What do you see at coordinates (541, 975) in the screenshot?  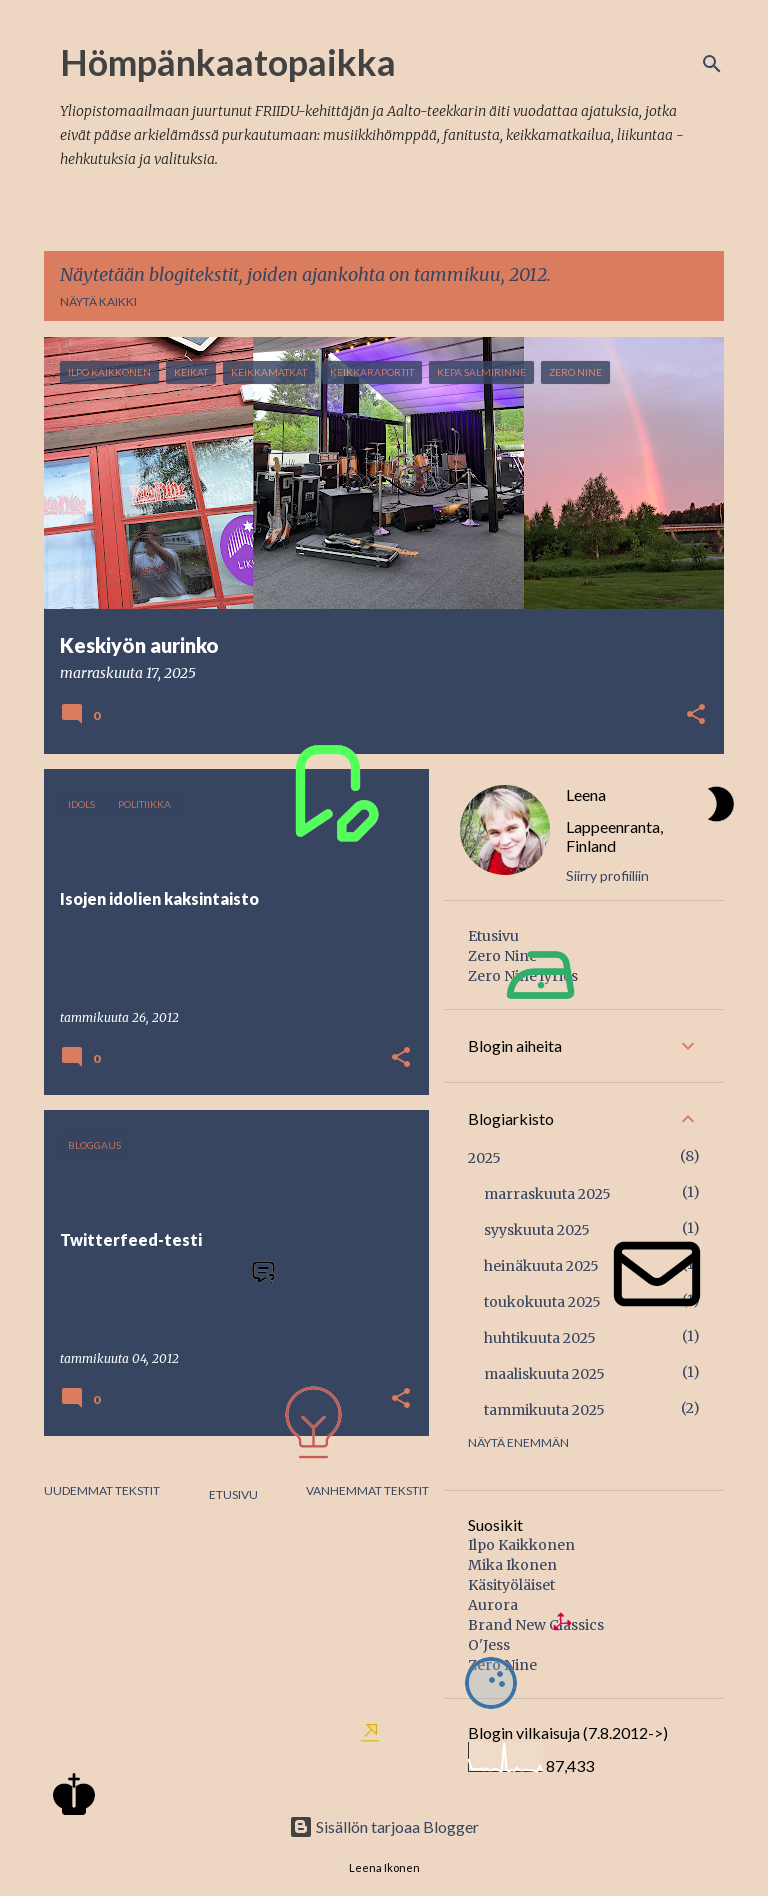 I see `iron clothing or fabric care` at bounding box center [541, 975].